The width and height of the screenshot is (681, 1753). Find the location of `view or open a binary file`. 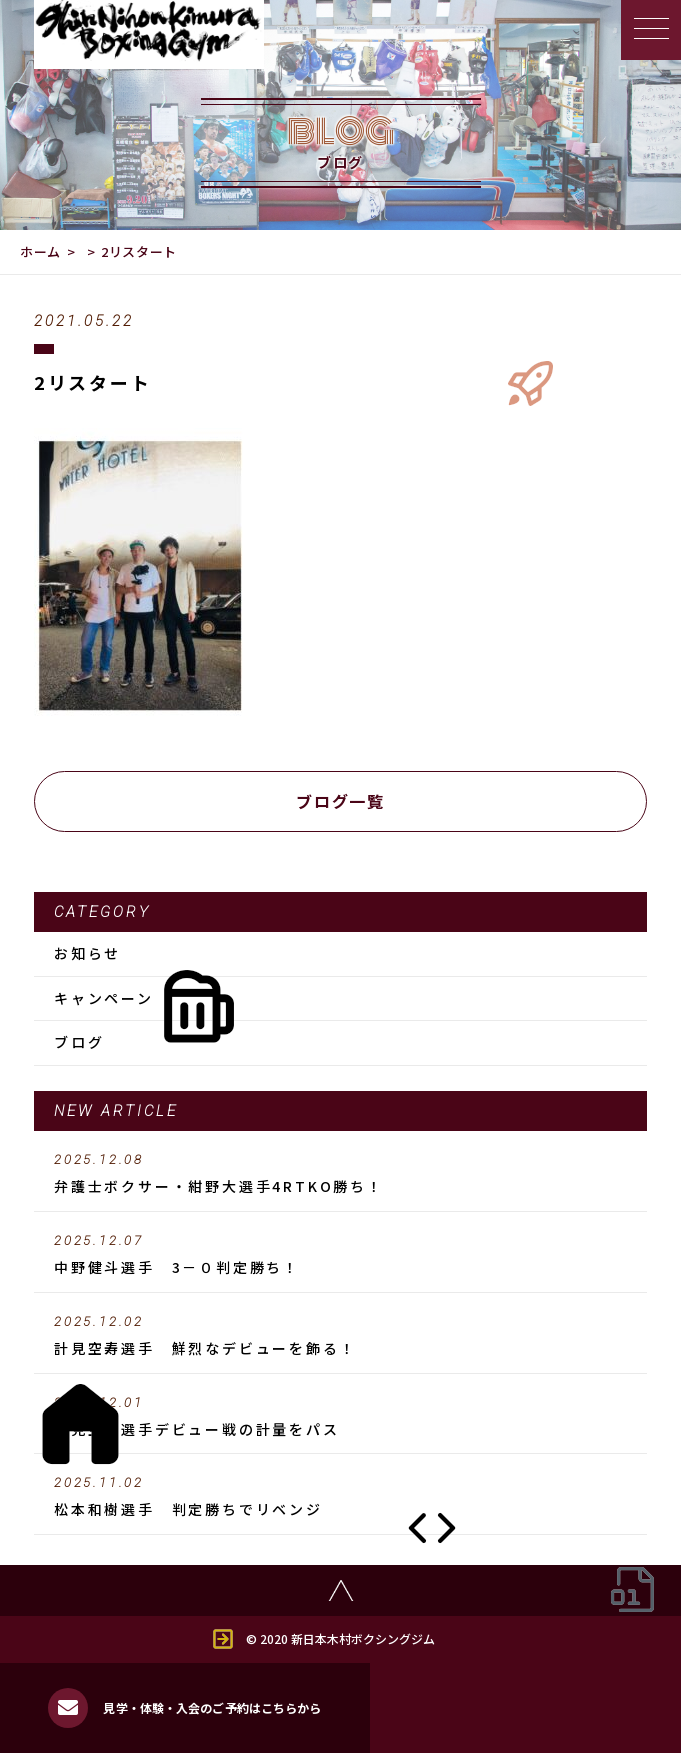

view or open a binary file is located at coordinates (635, 1589).